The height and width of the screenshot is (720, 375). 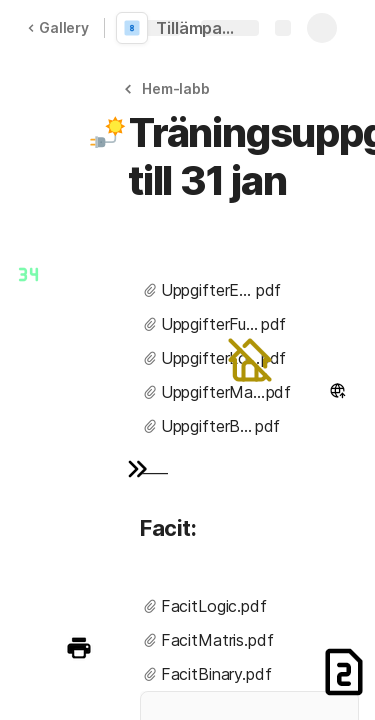 I want to click on print this document, so click(x=79, y=648).